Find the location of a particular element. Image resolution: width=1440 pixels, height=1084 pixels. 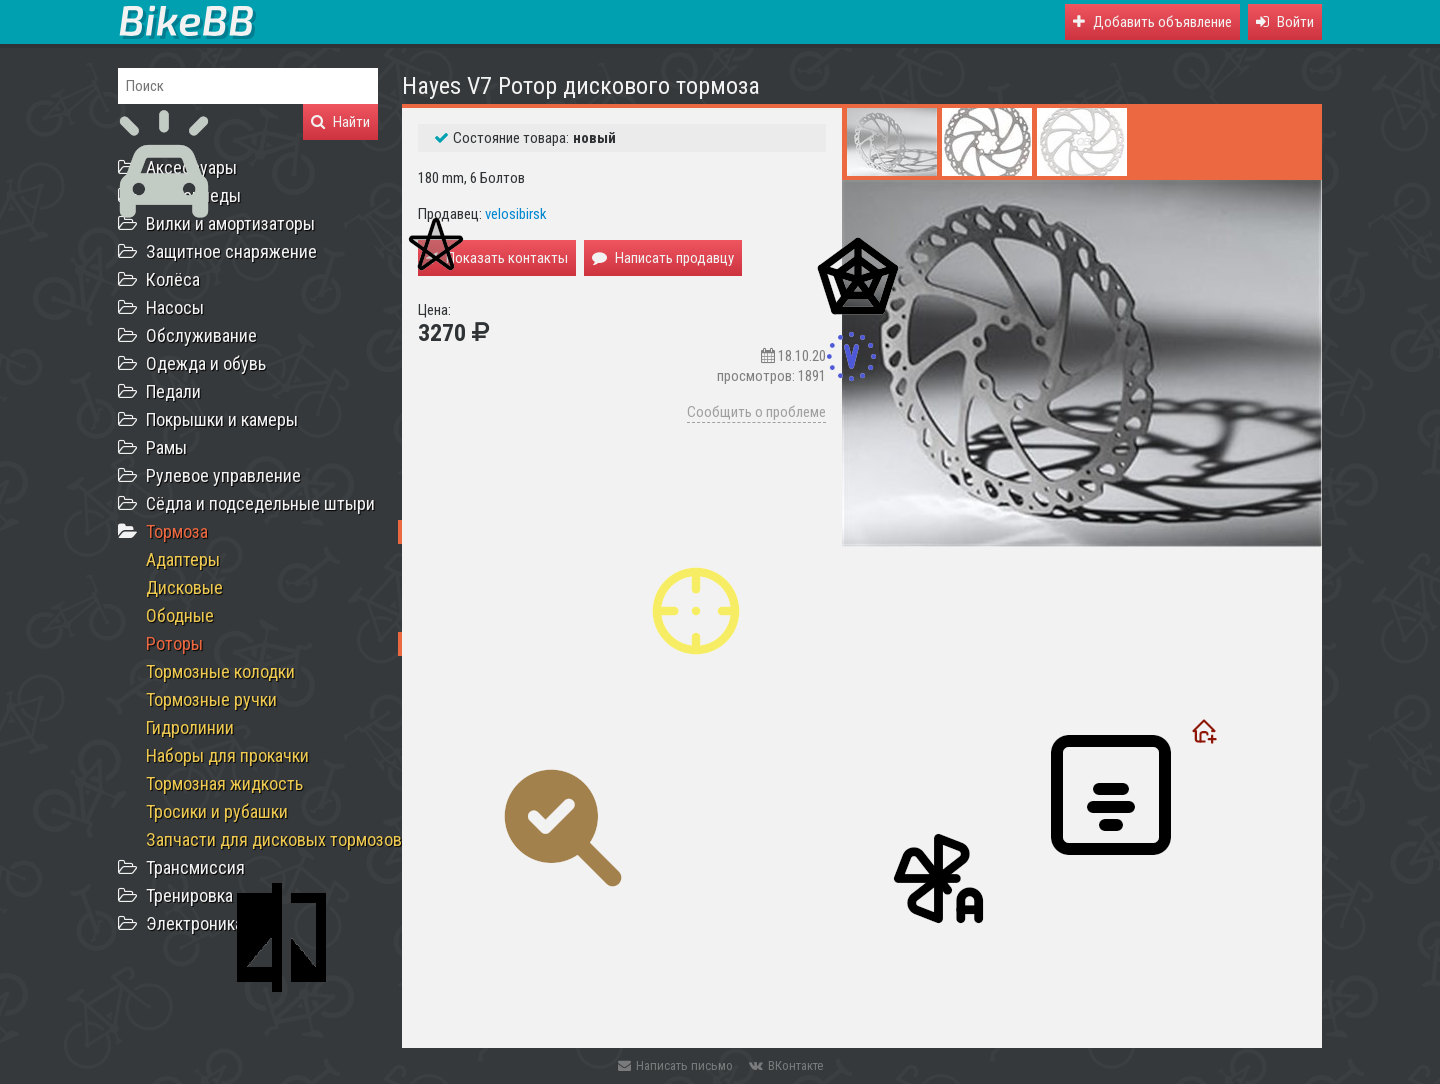

search completed successfully is located at coordinates (563, 828).